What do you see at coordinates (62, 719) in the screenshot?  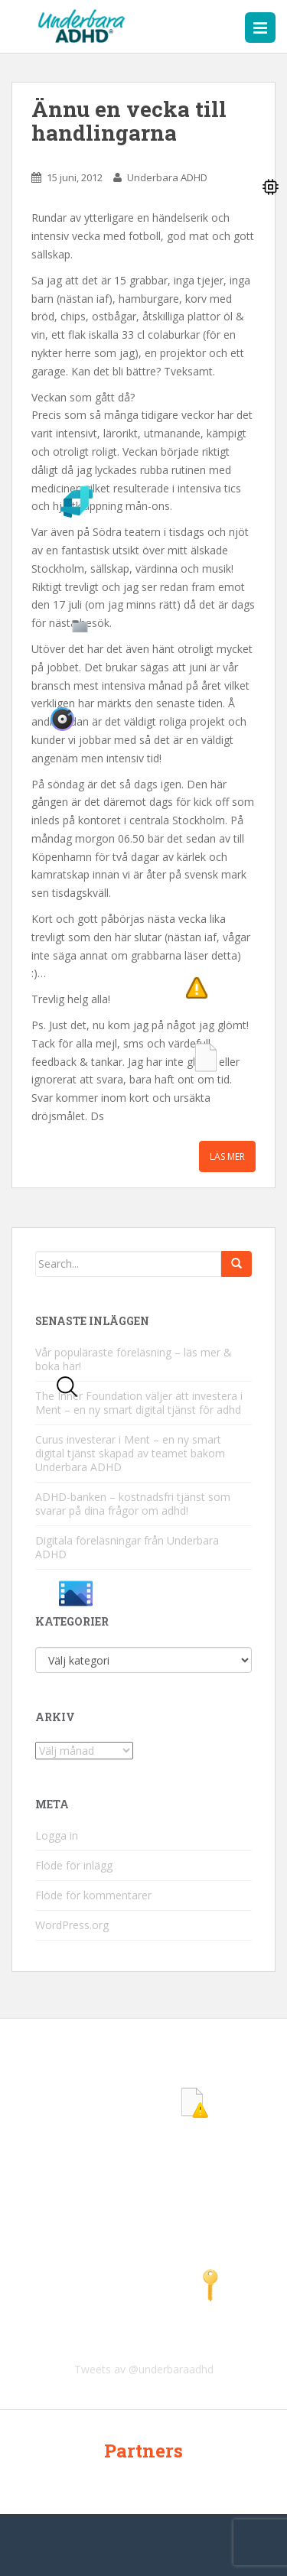 I see `open groove music app` at bounding box center [62, 719].